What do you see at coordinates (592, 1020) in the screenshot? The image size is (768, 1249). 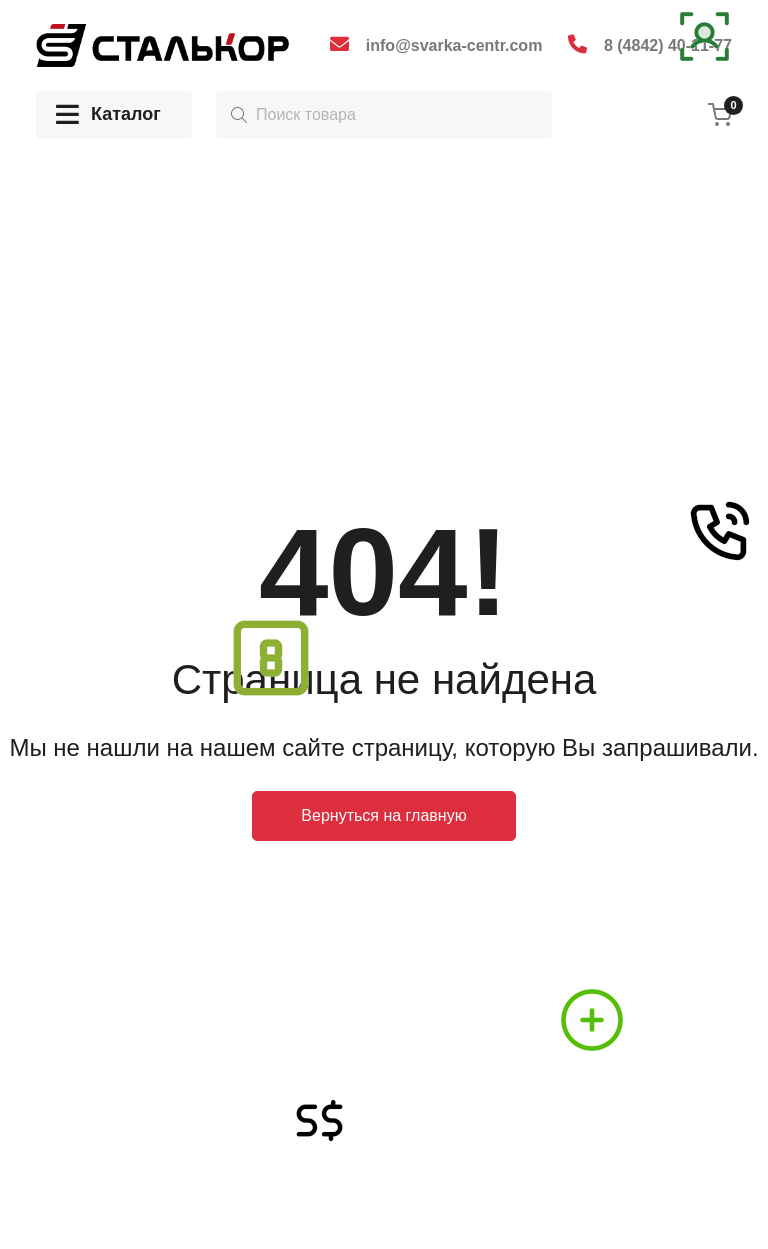 I see `add a new item` at bounding box center [592, 1020].